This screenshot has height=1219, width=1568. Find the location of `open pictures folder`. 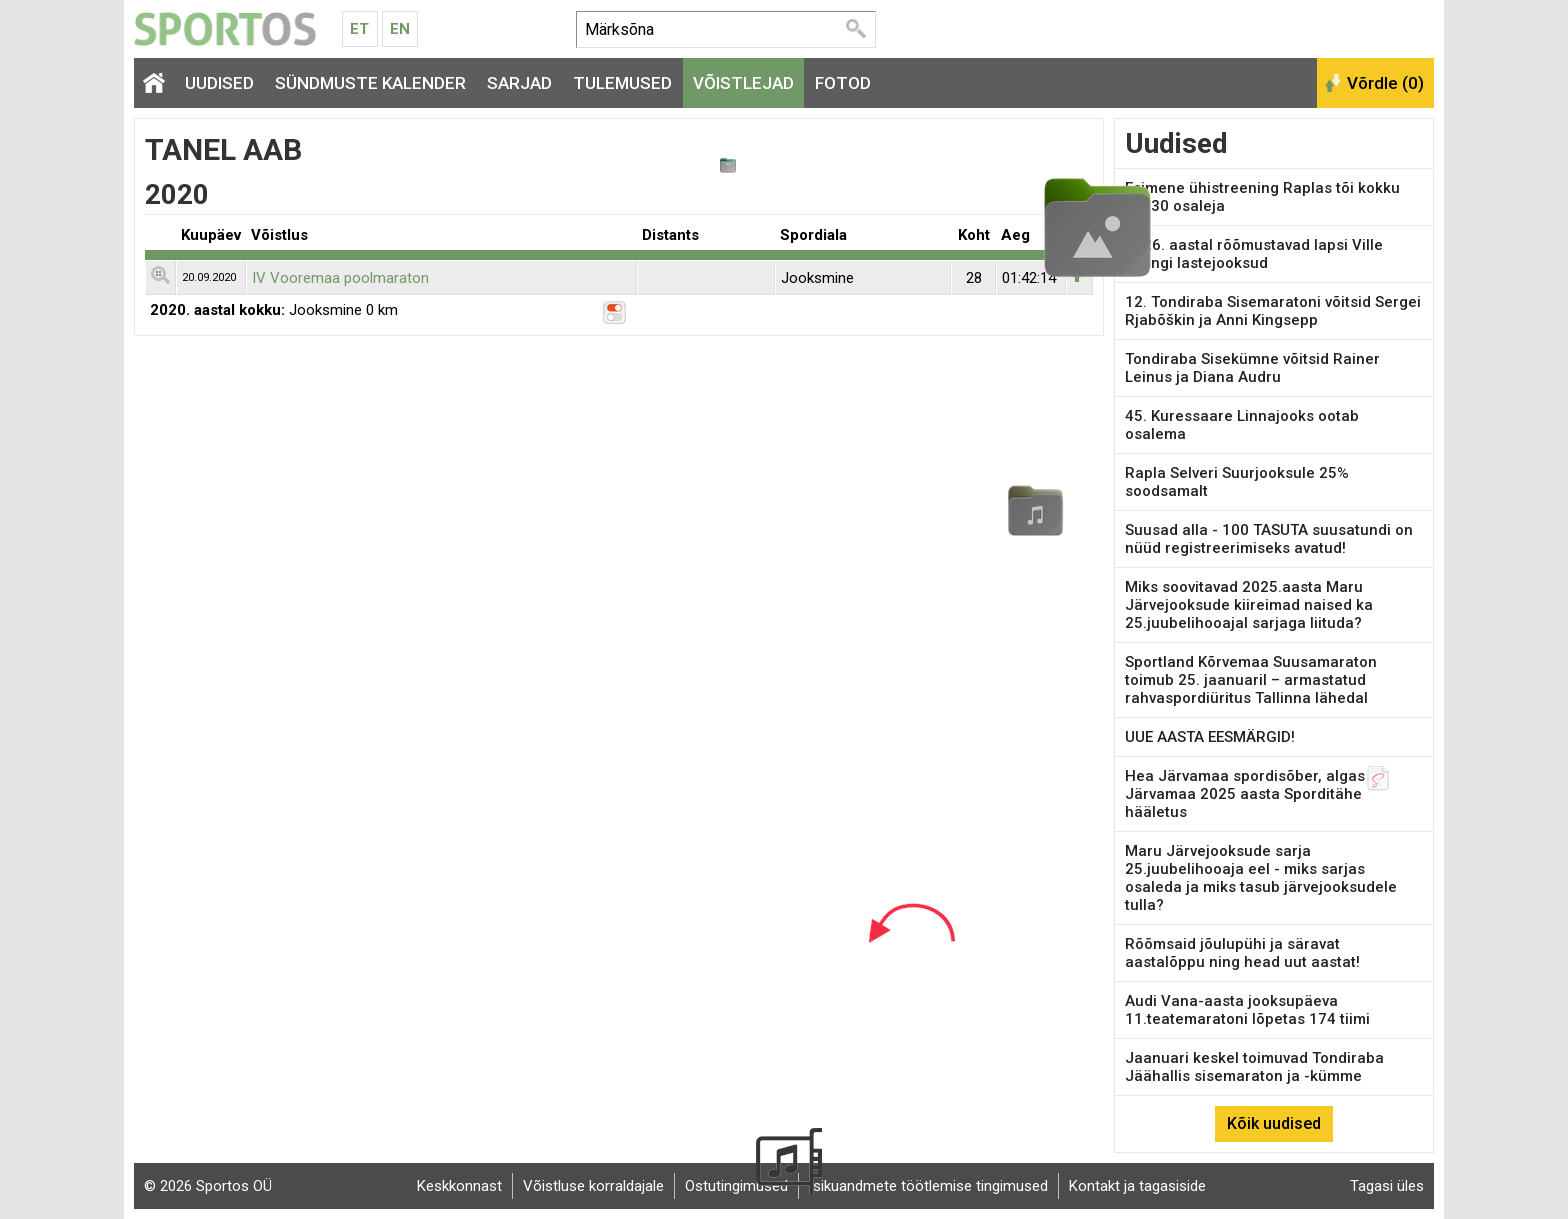

open pictures folder is located at coordinates (1097, 227).